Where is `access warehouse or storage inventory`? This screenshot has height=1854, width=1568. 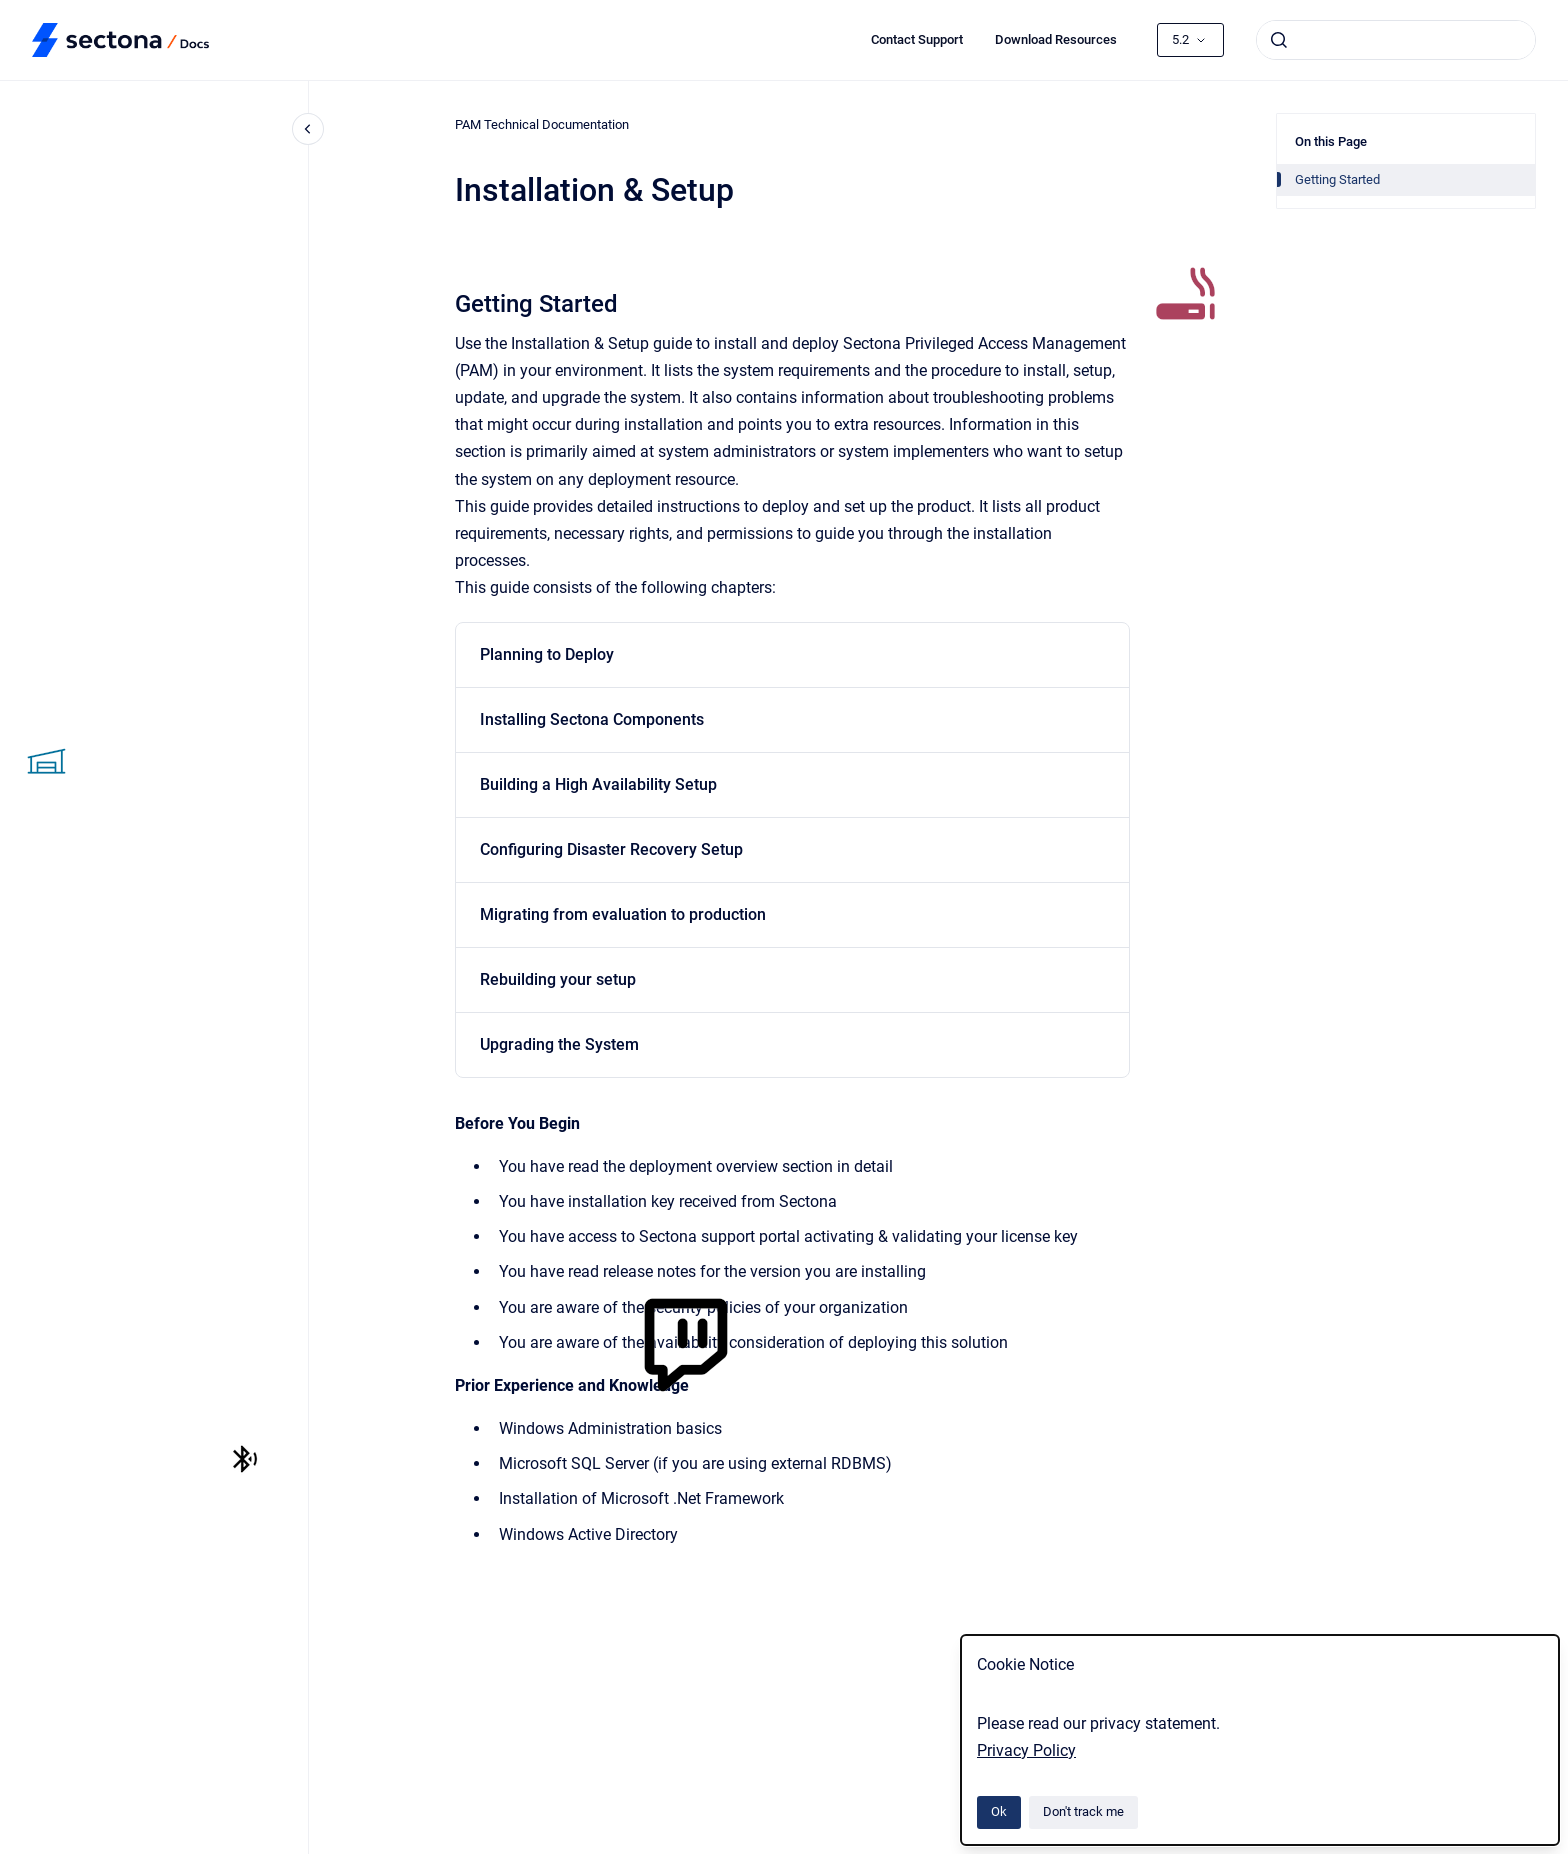 access warehouse or storage inventory is located at coordinates (46, 762).